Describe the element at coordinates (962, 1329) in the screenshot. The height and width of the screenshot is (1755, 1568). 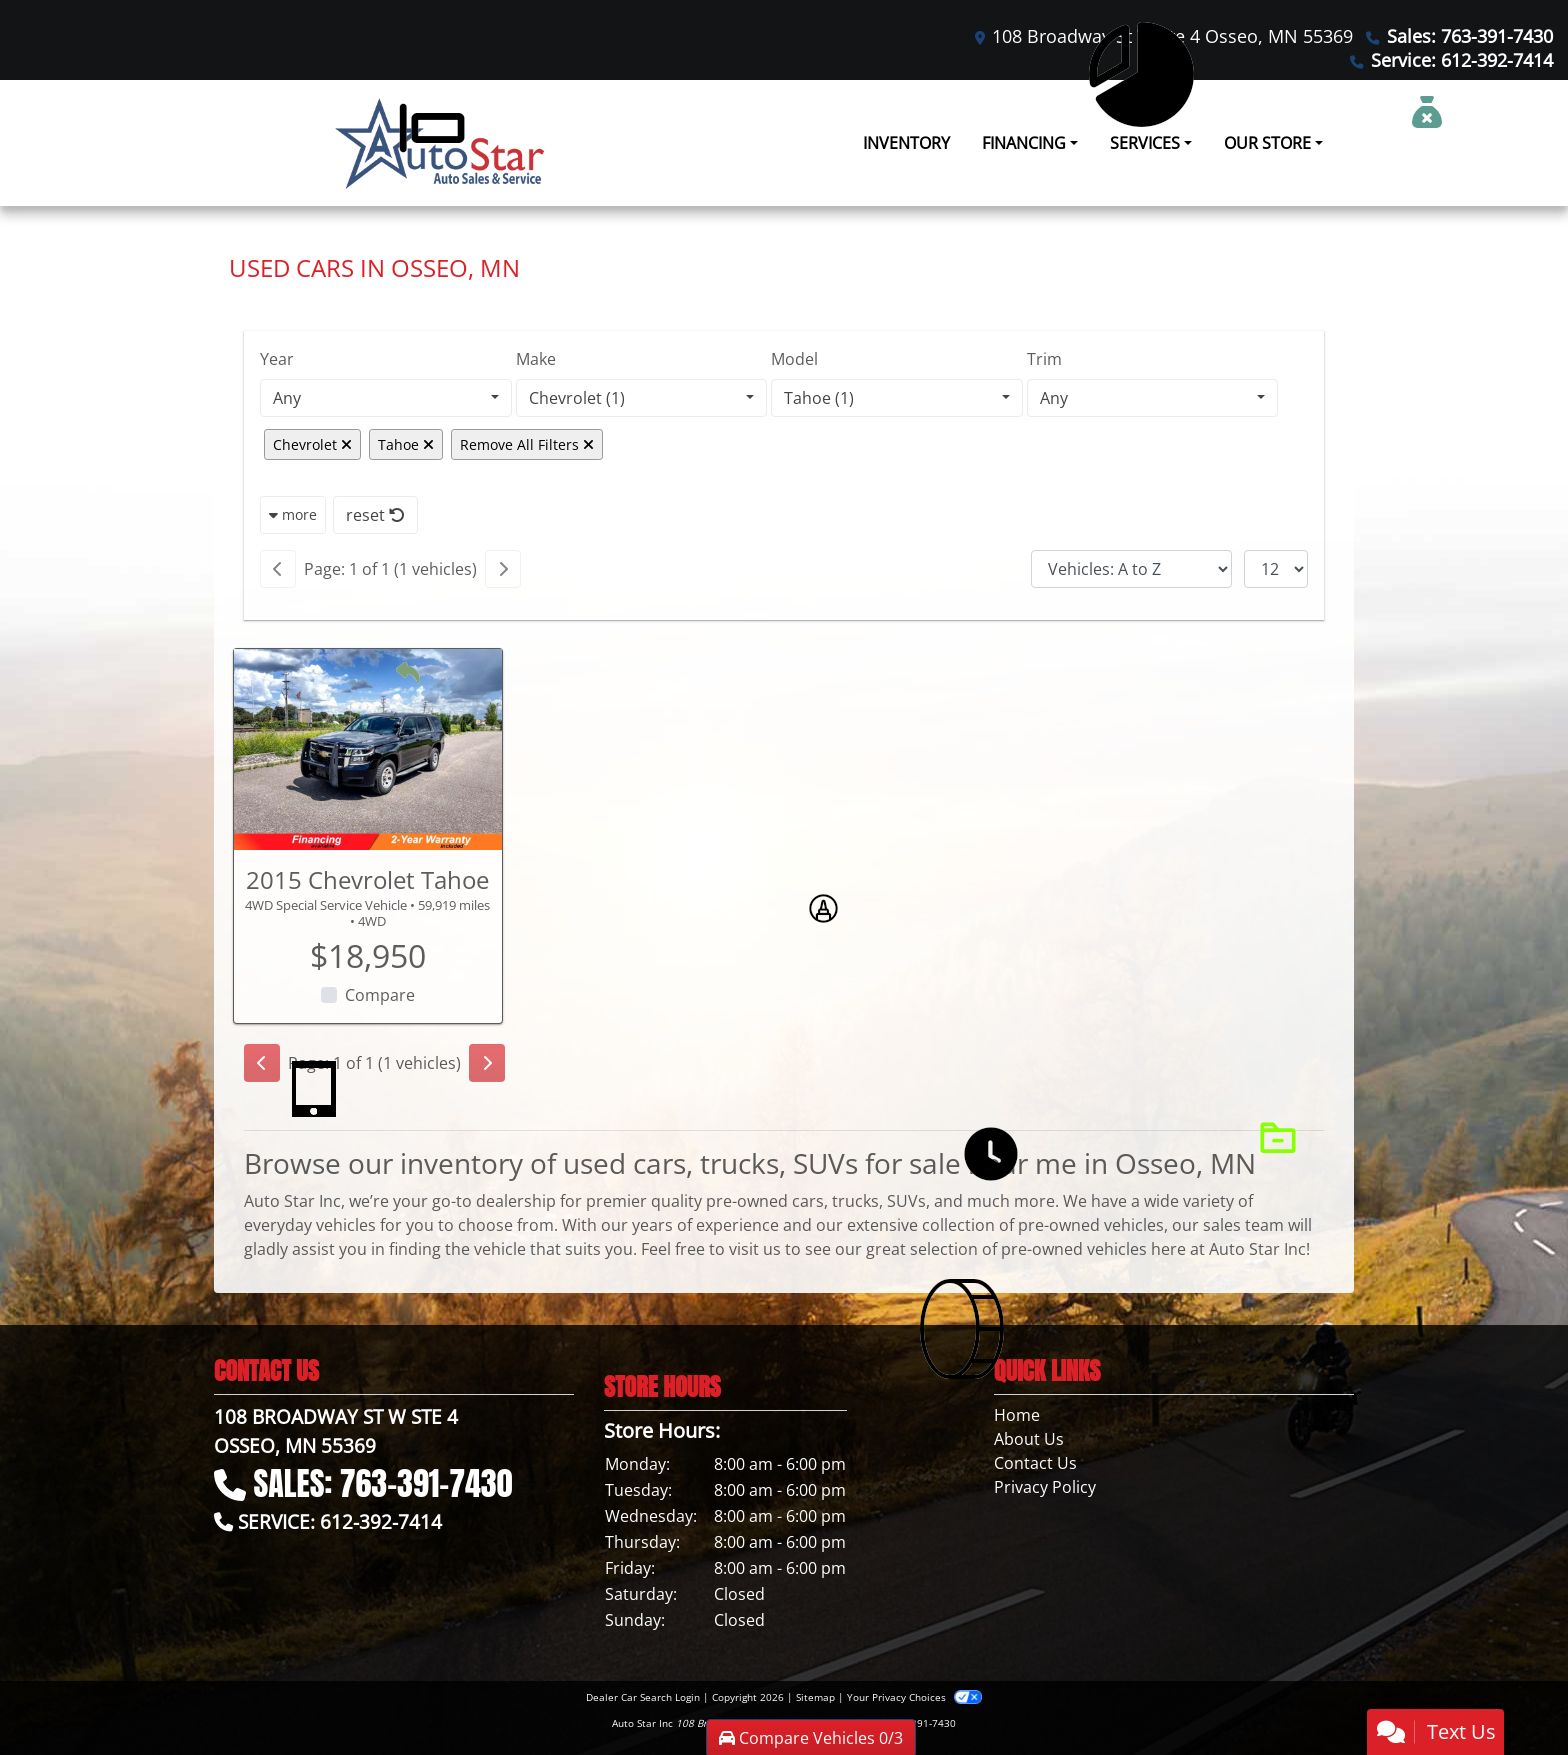
I see `view coin or currency balance` at that location.